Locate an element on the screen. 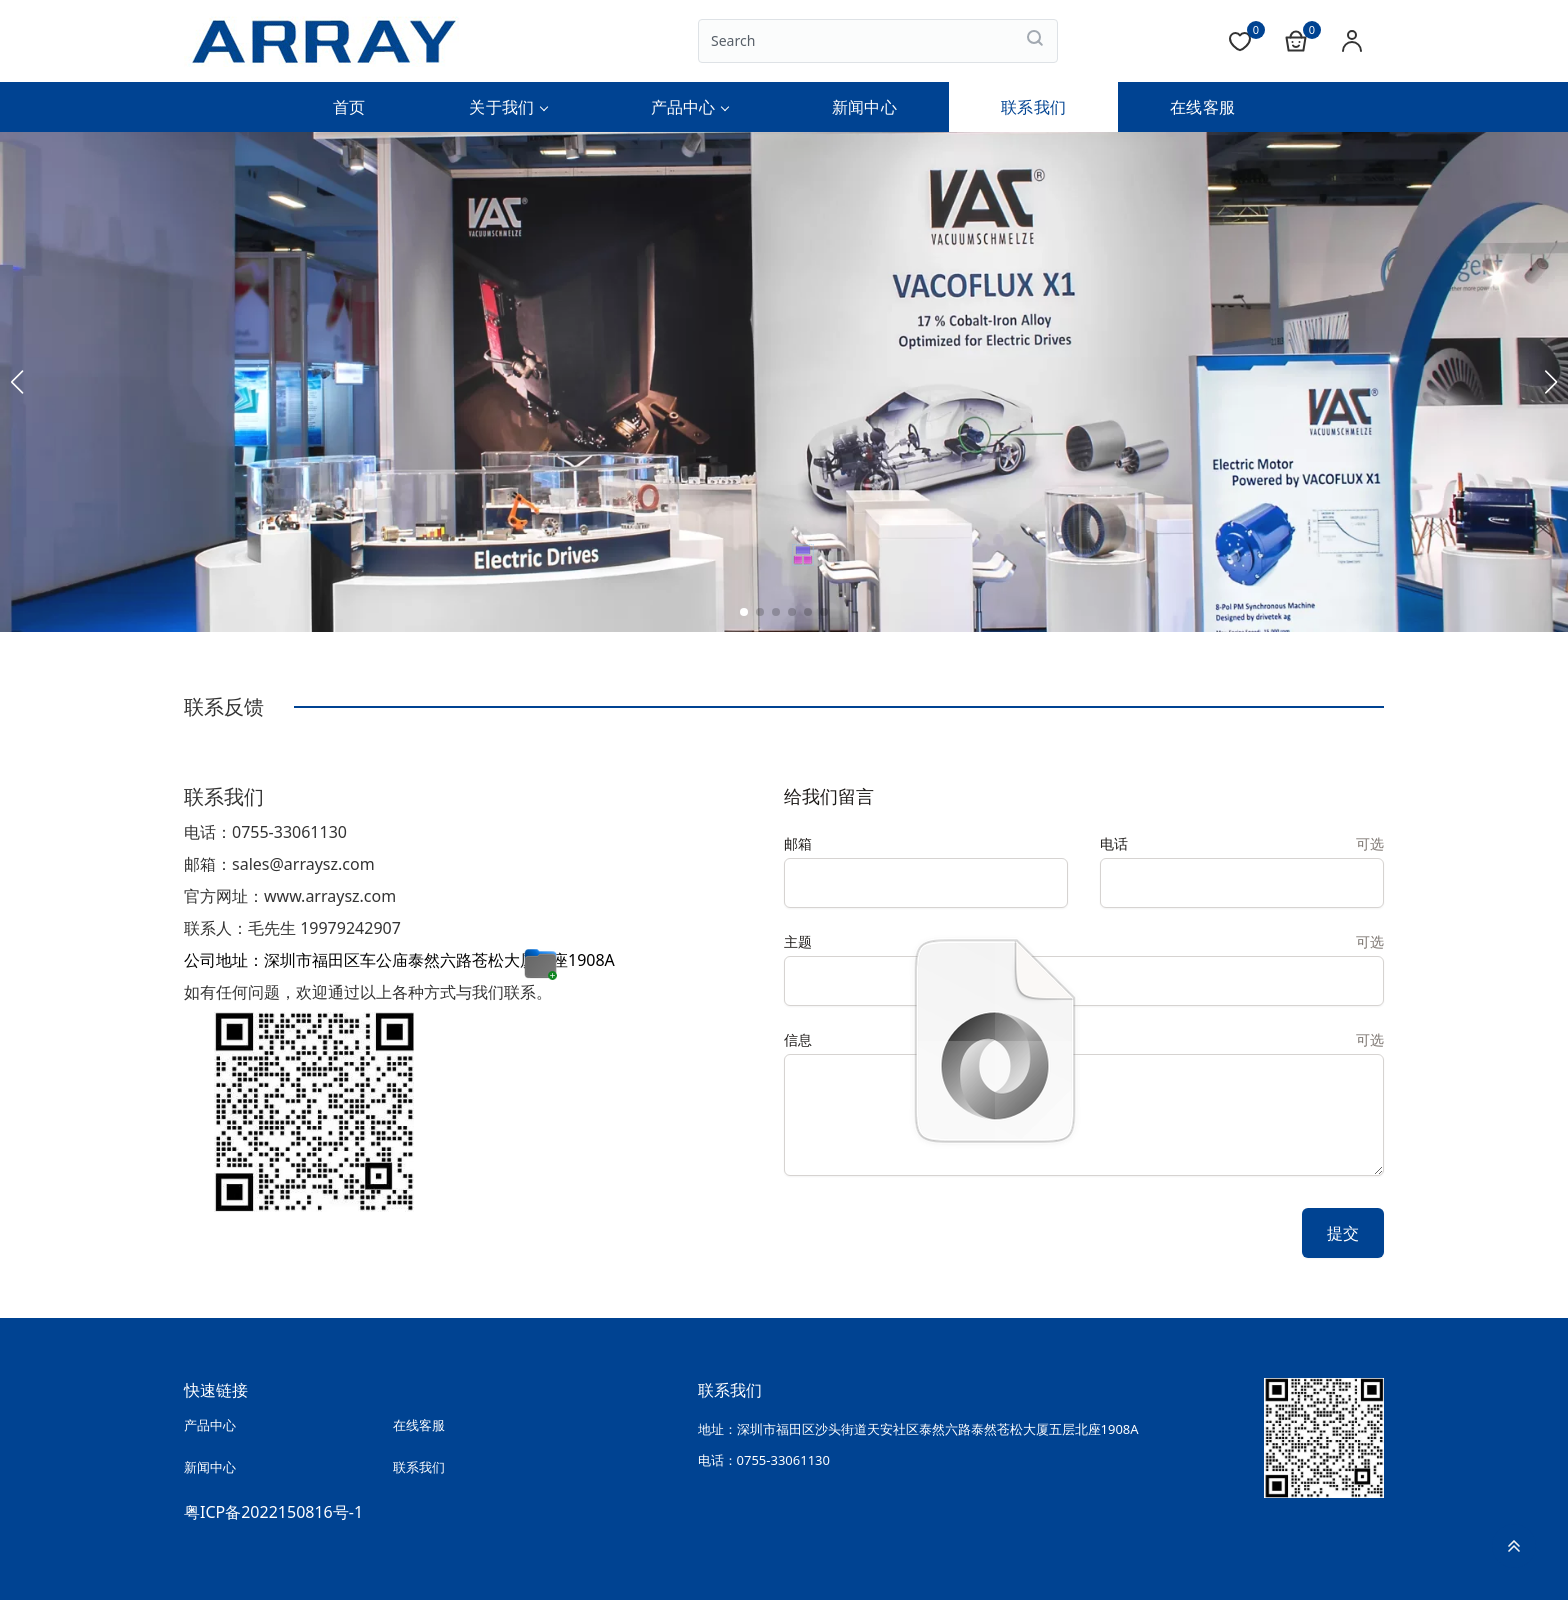 The height and width of the screenshot is (1600, 1568). select all items in the current view is located at coordinates (803, 555).